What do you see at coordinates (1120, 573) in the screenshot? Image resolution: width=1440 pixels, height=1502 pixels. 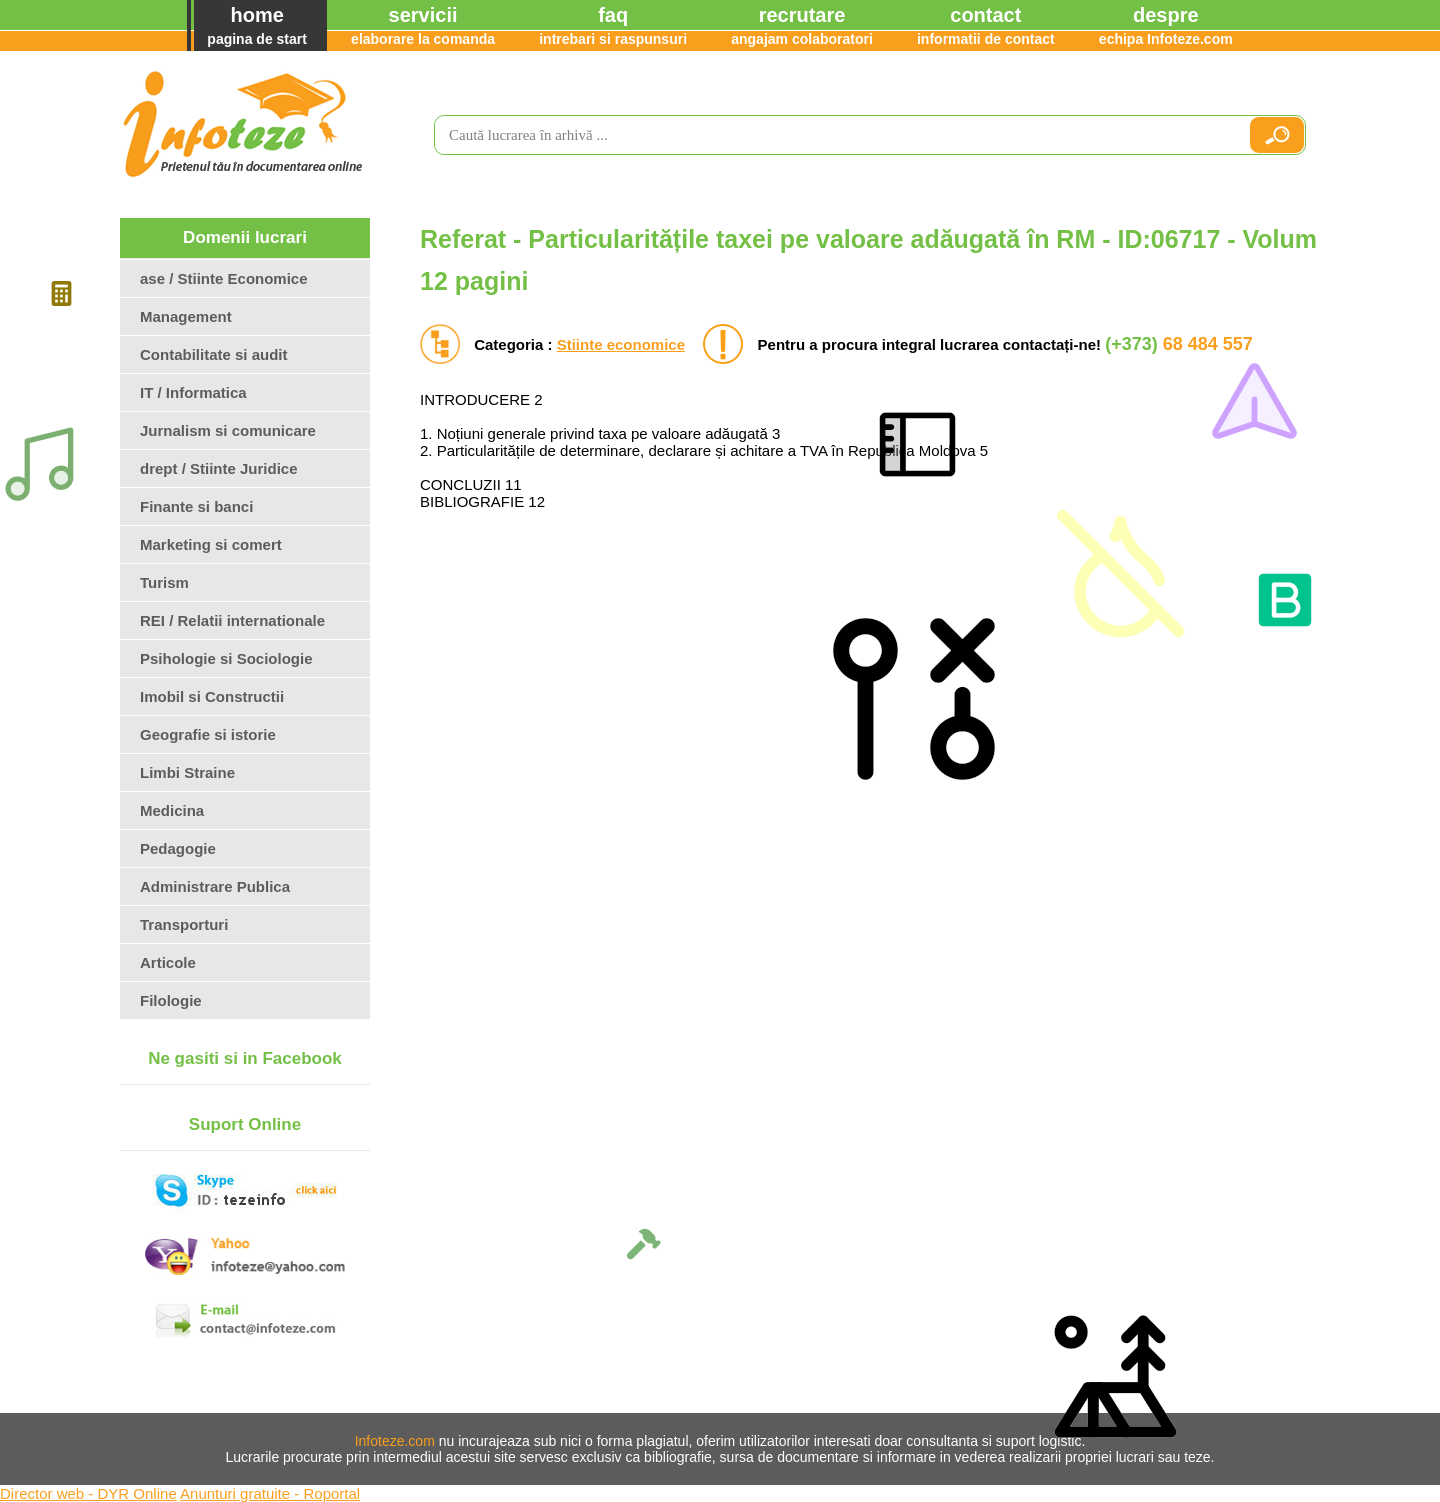 I see `disable water or liquid detection` at bounding box center [1120, 573].